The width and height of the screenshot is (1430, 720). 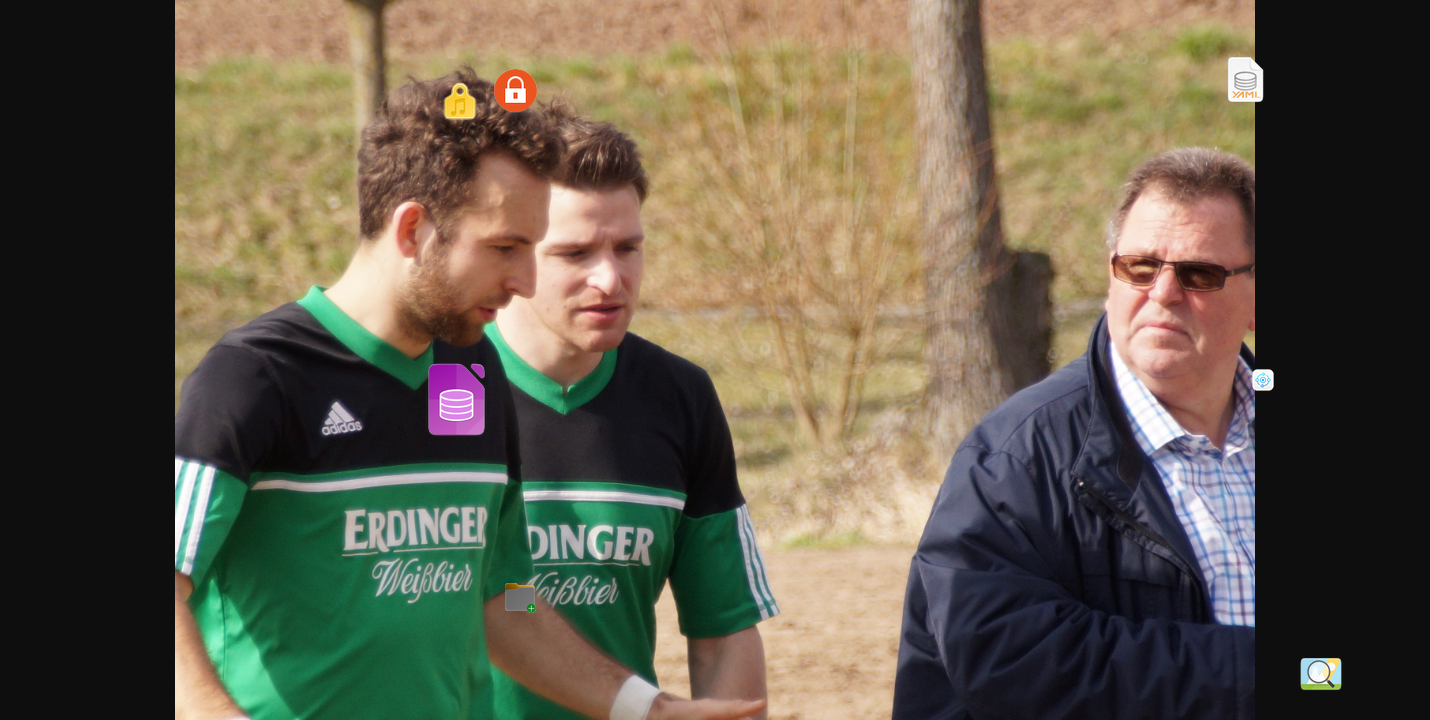 What do you see at coordinates (1263, 380) in the screenshot?
I see `open coolero cooling system control app` at bounding box center [1263, 380].